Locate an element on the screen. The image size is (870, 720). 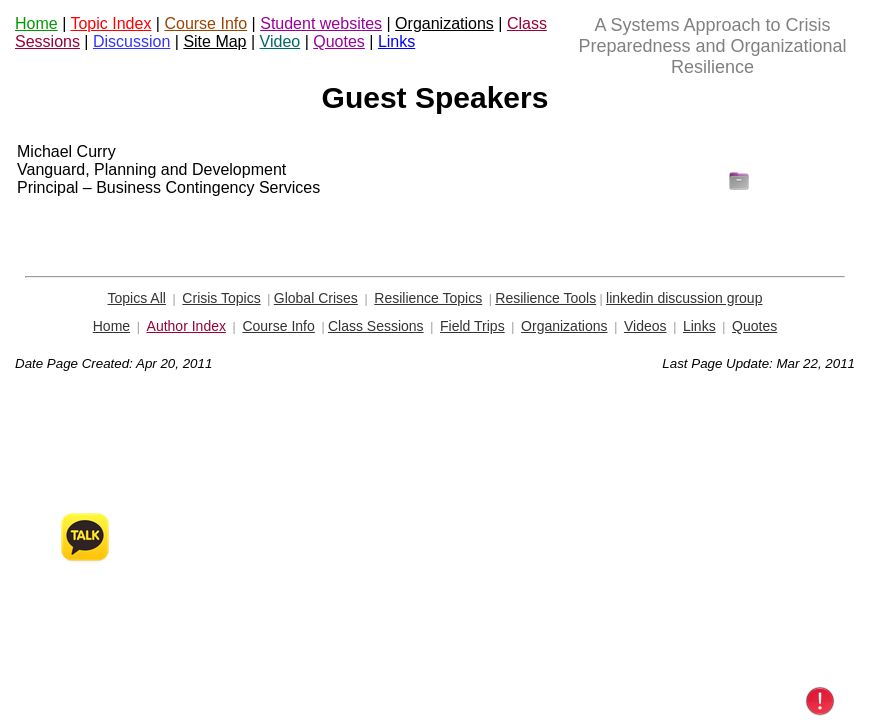
open KakaoTalk messaging app is located at coordinates (85, 537).